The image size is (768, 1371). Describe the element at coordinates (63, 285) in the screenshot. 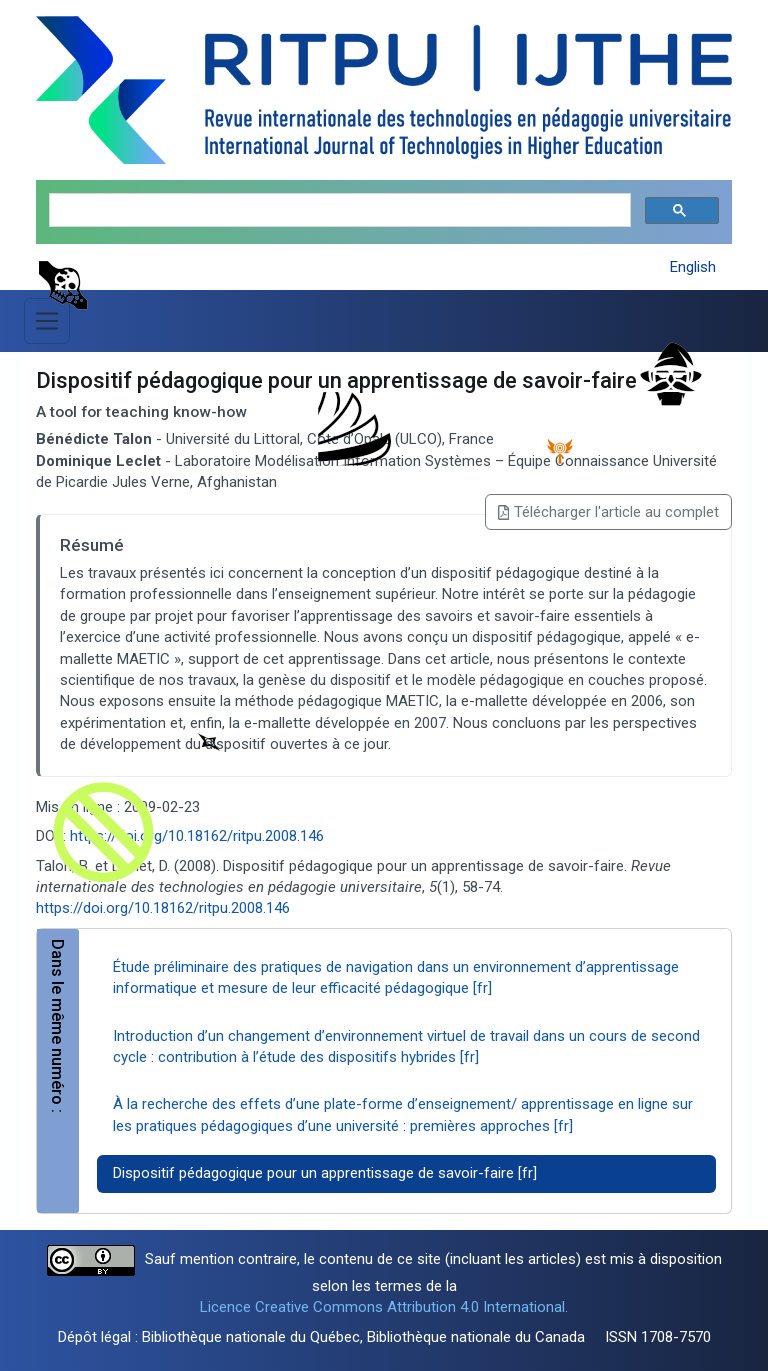

I see `activate disintegrate ability or spell` at that location.